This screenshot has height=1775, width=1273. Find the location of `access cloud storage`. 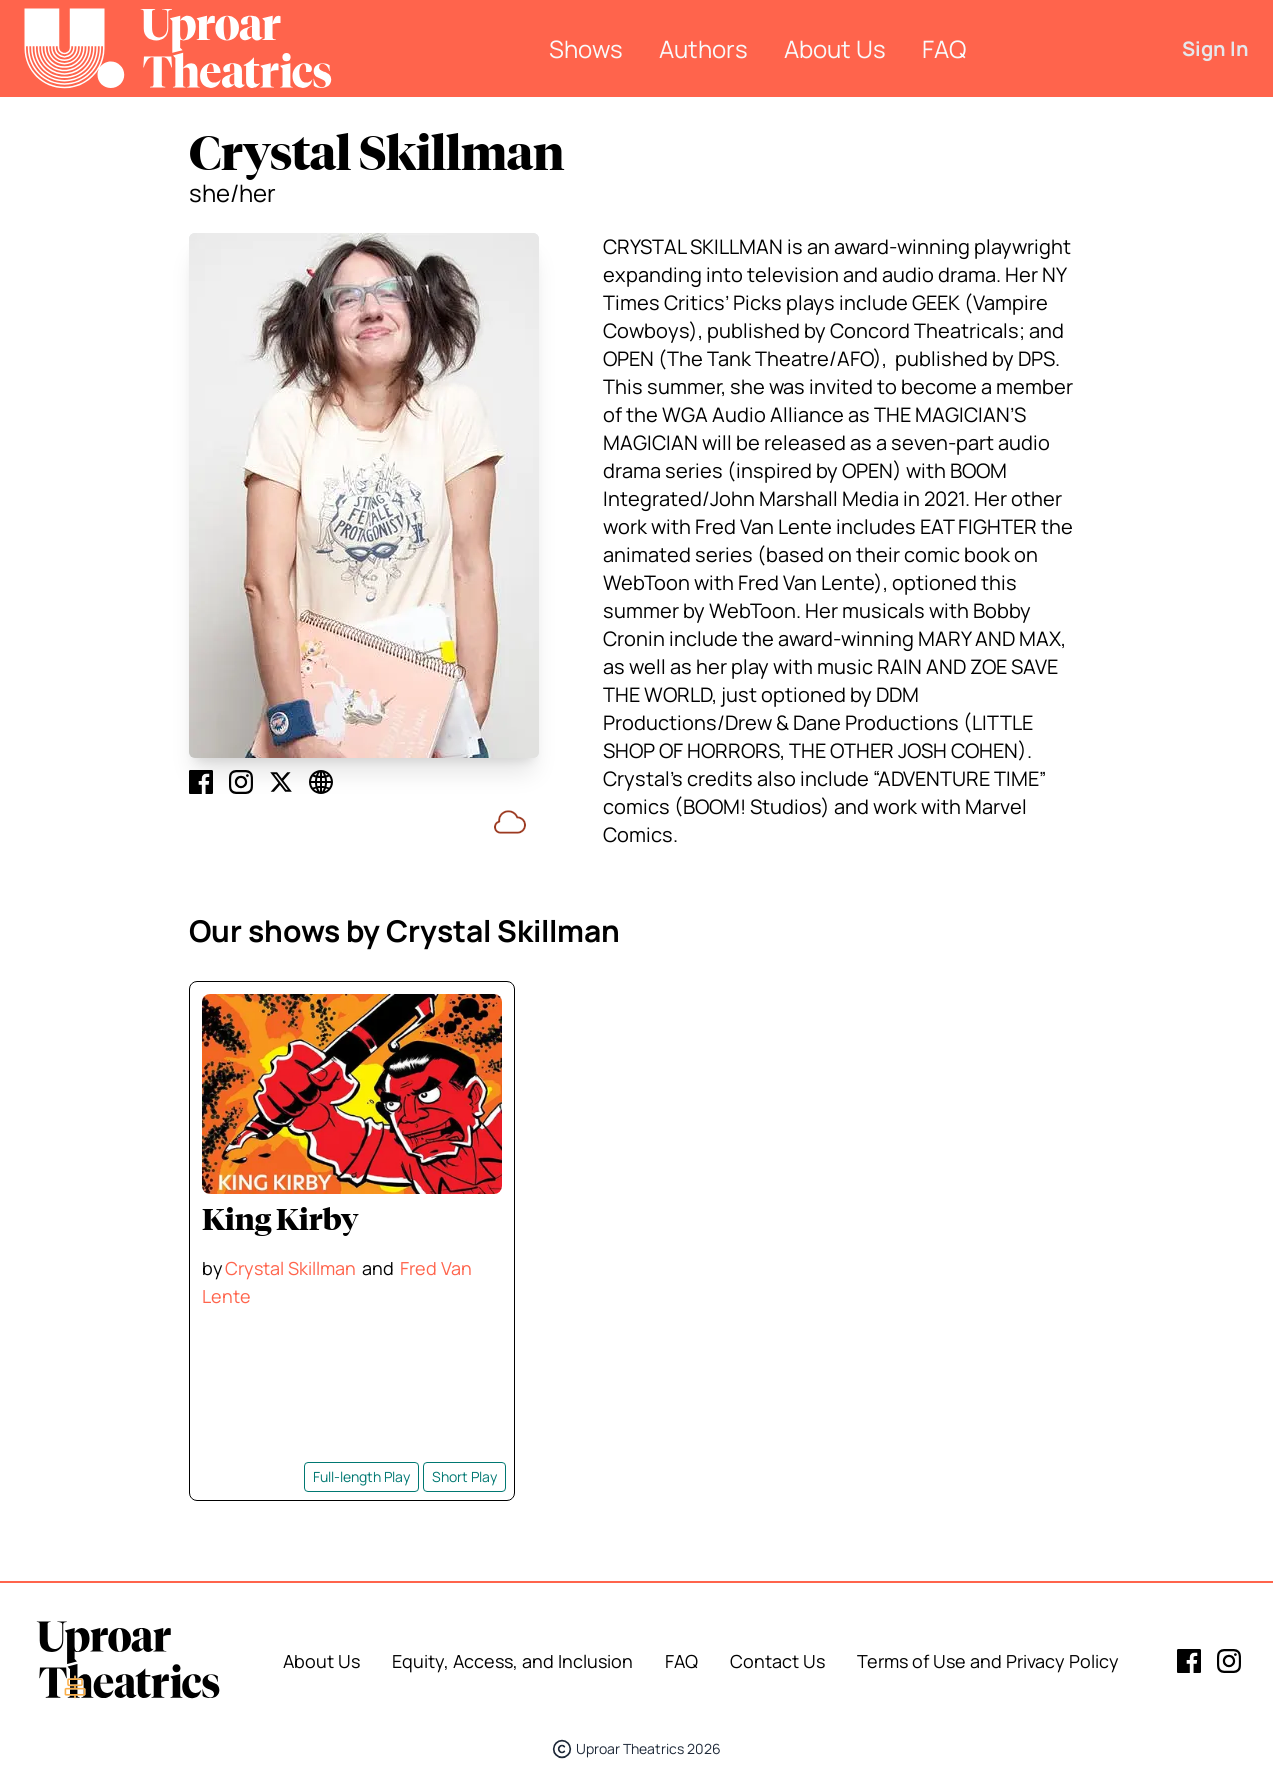

access cloud storage is located at coordinates (510, 823).